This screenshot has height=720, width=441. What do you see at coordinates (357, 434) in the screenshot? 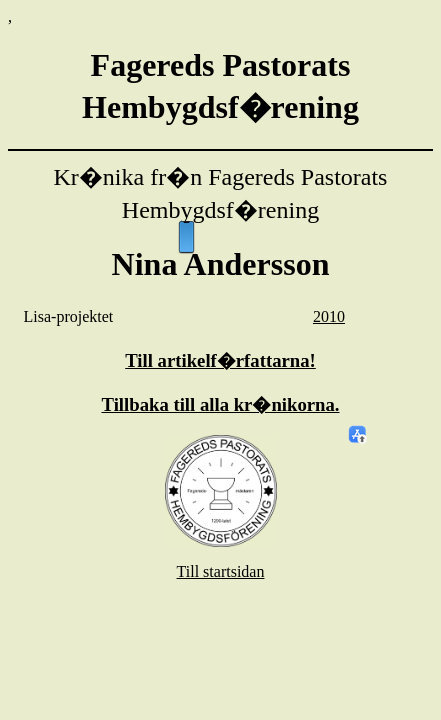
I see `check for available software updates` at bounding box center [357, 434].